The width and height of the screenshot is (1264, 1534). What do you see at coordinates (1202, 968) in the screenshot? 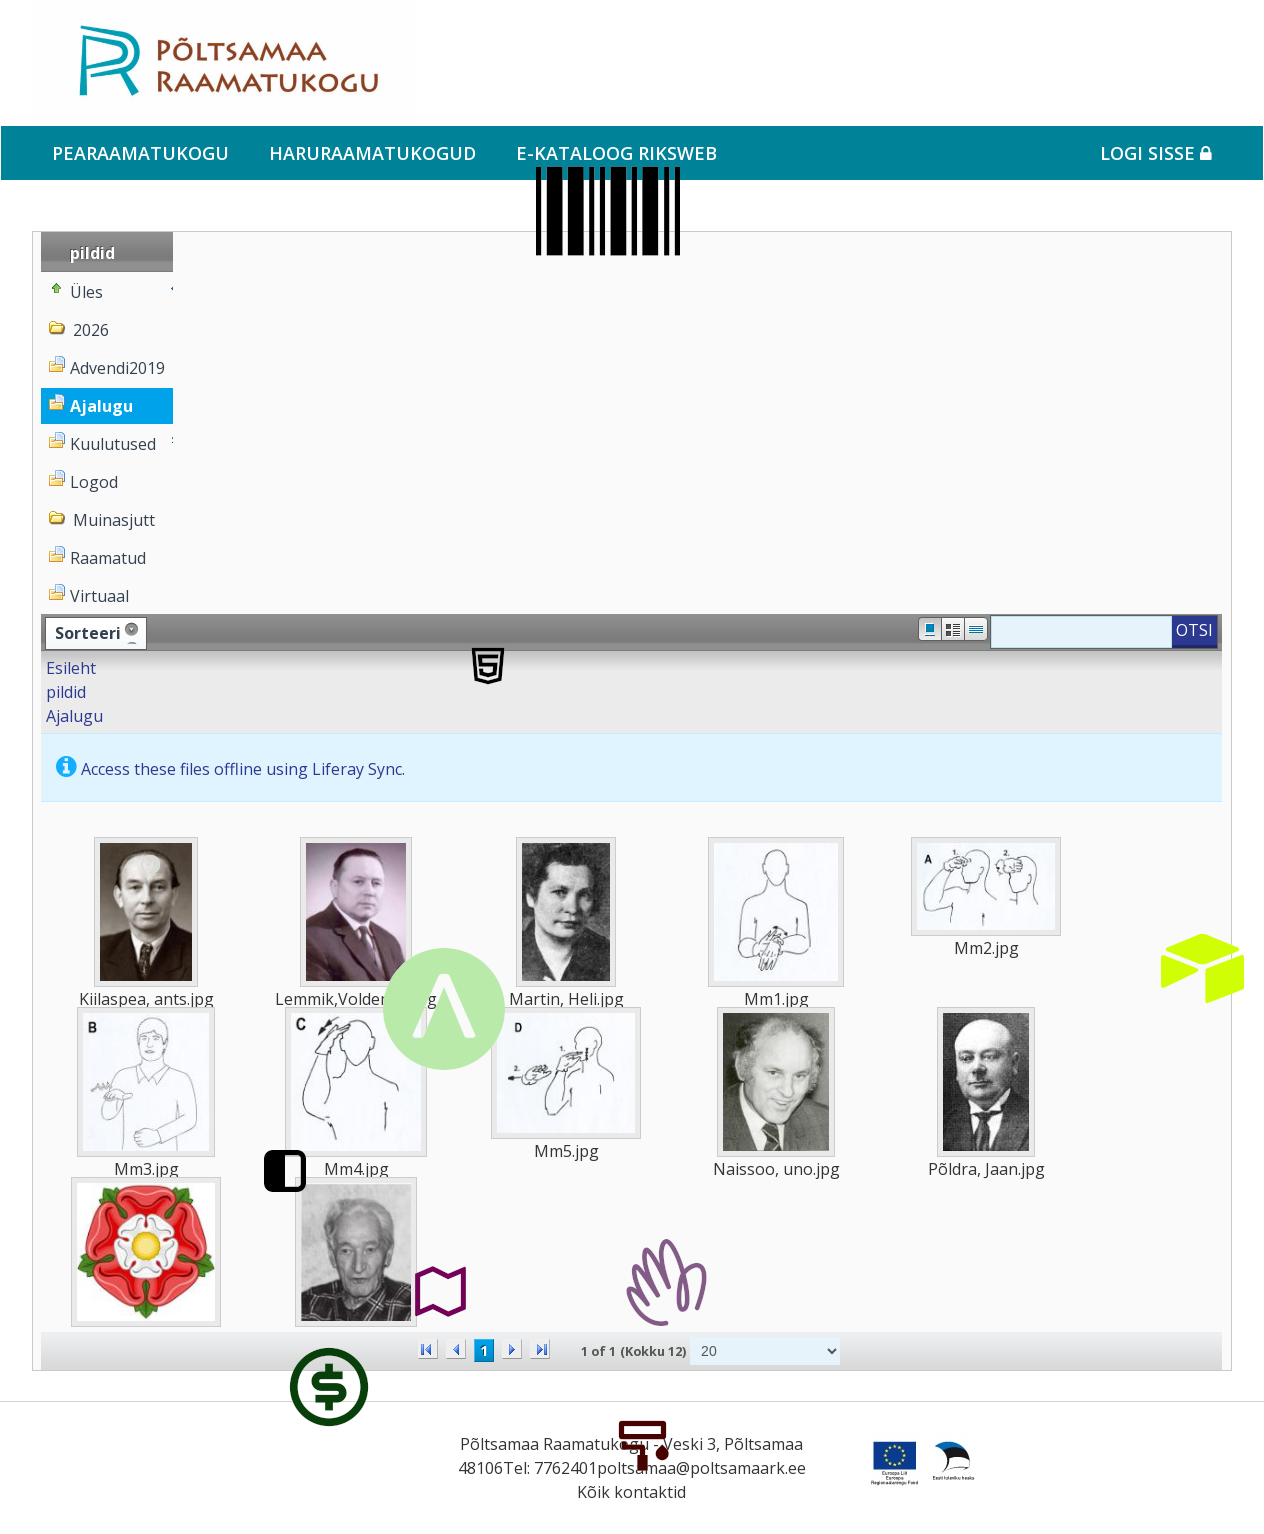
I see `open Airtable app` at bounding box center [1202, 968].